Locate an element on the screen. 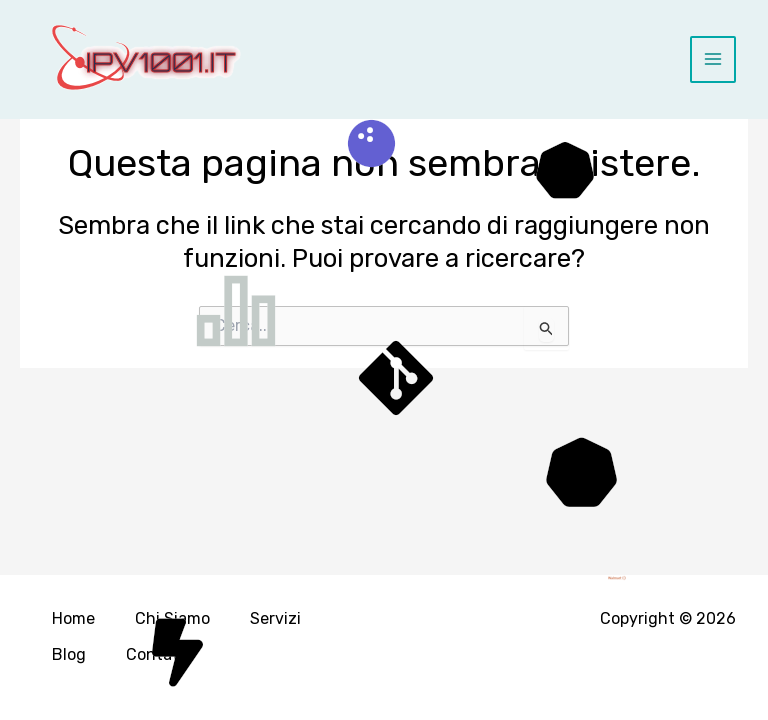  a seven-sided shape indicator or badge container is located at coordinates (565, 172).